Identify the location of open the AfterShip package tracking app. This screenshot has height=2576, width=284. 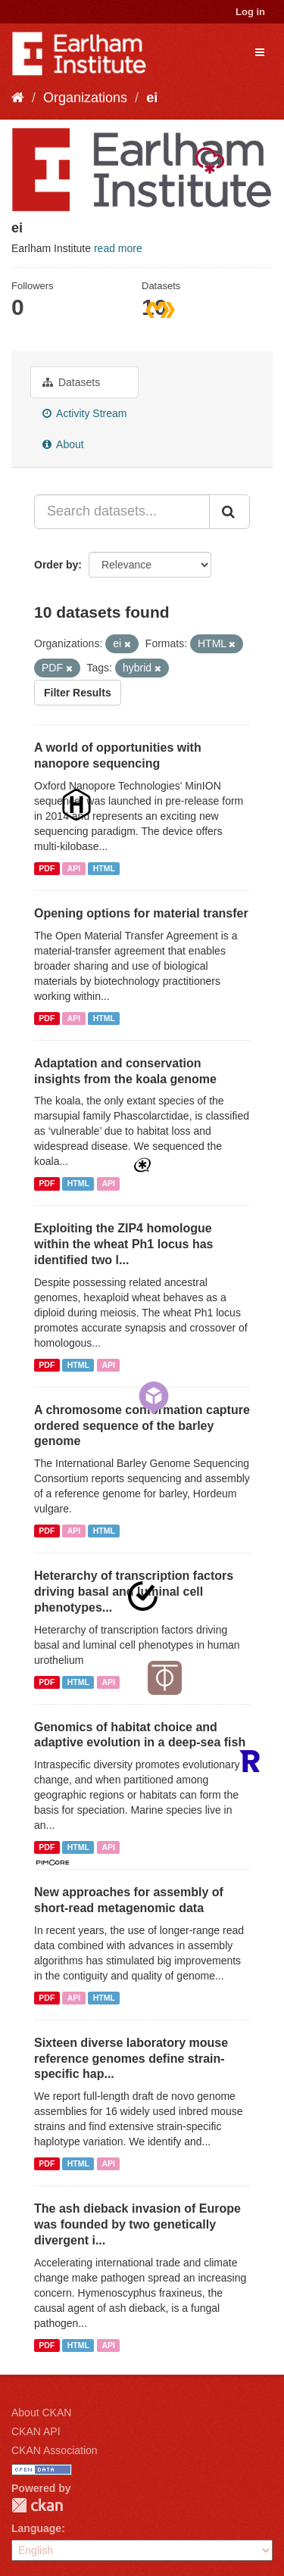
(154, 1398).